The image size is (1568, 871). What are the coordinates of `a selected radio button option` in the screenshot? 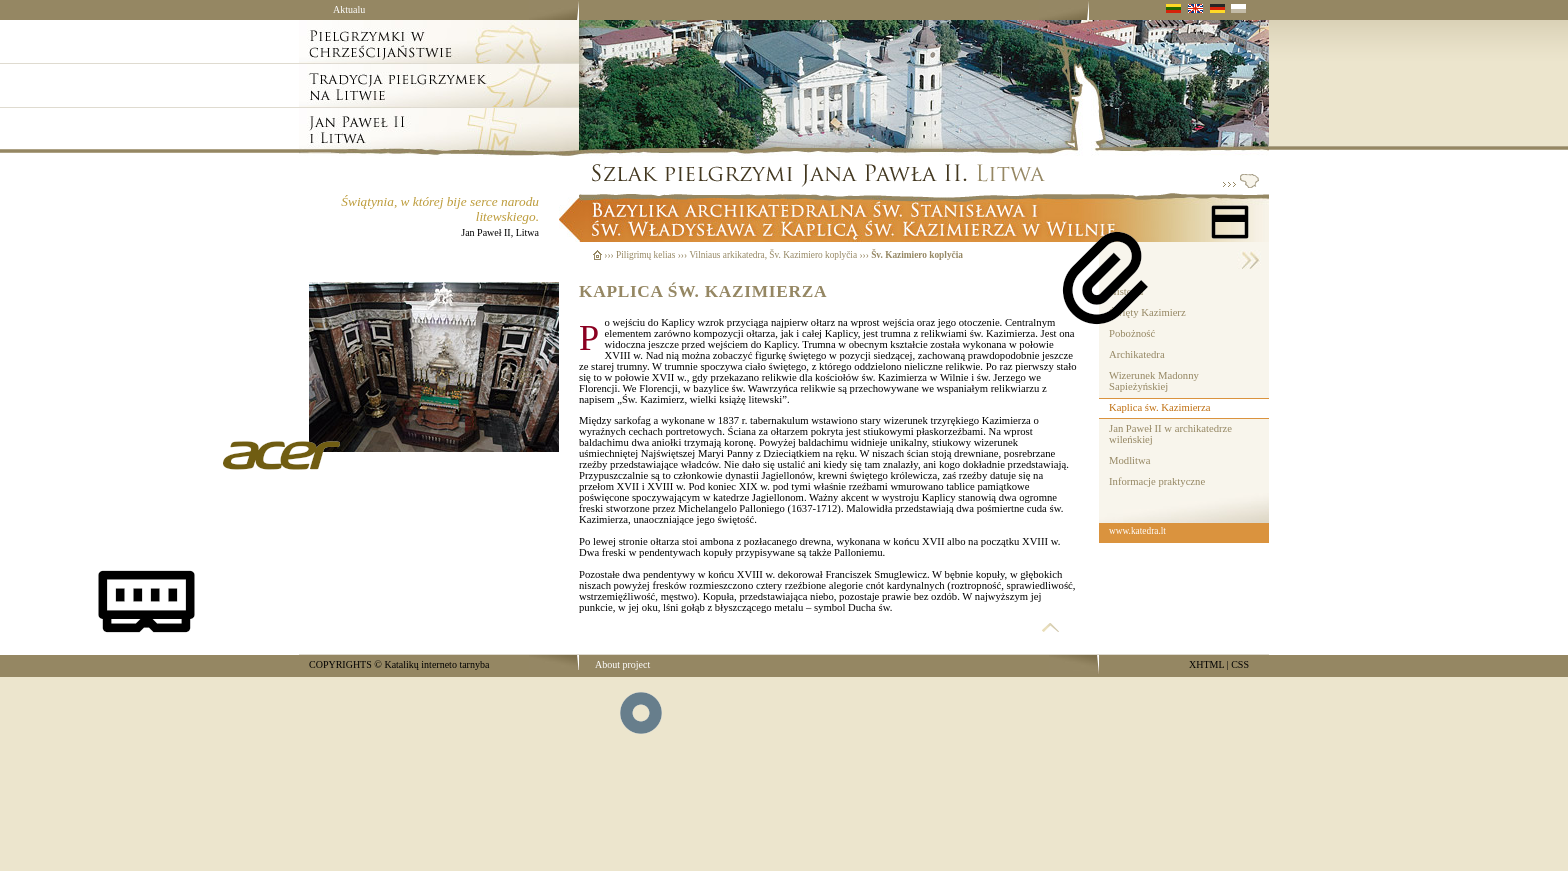 It's located at (641, 713).